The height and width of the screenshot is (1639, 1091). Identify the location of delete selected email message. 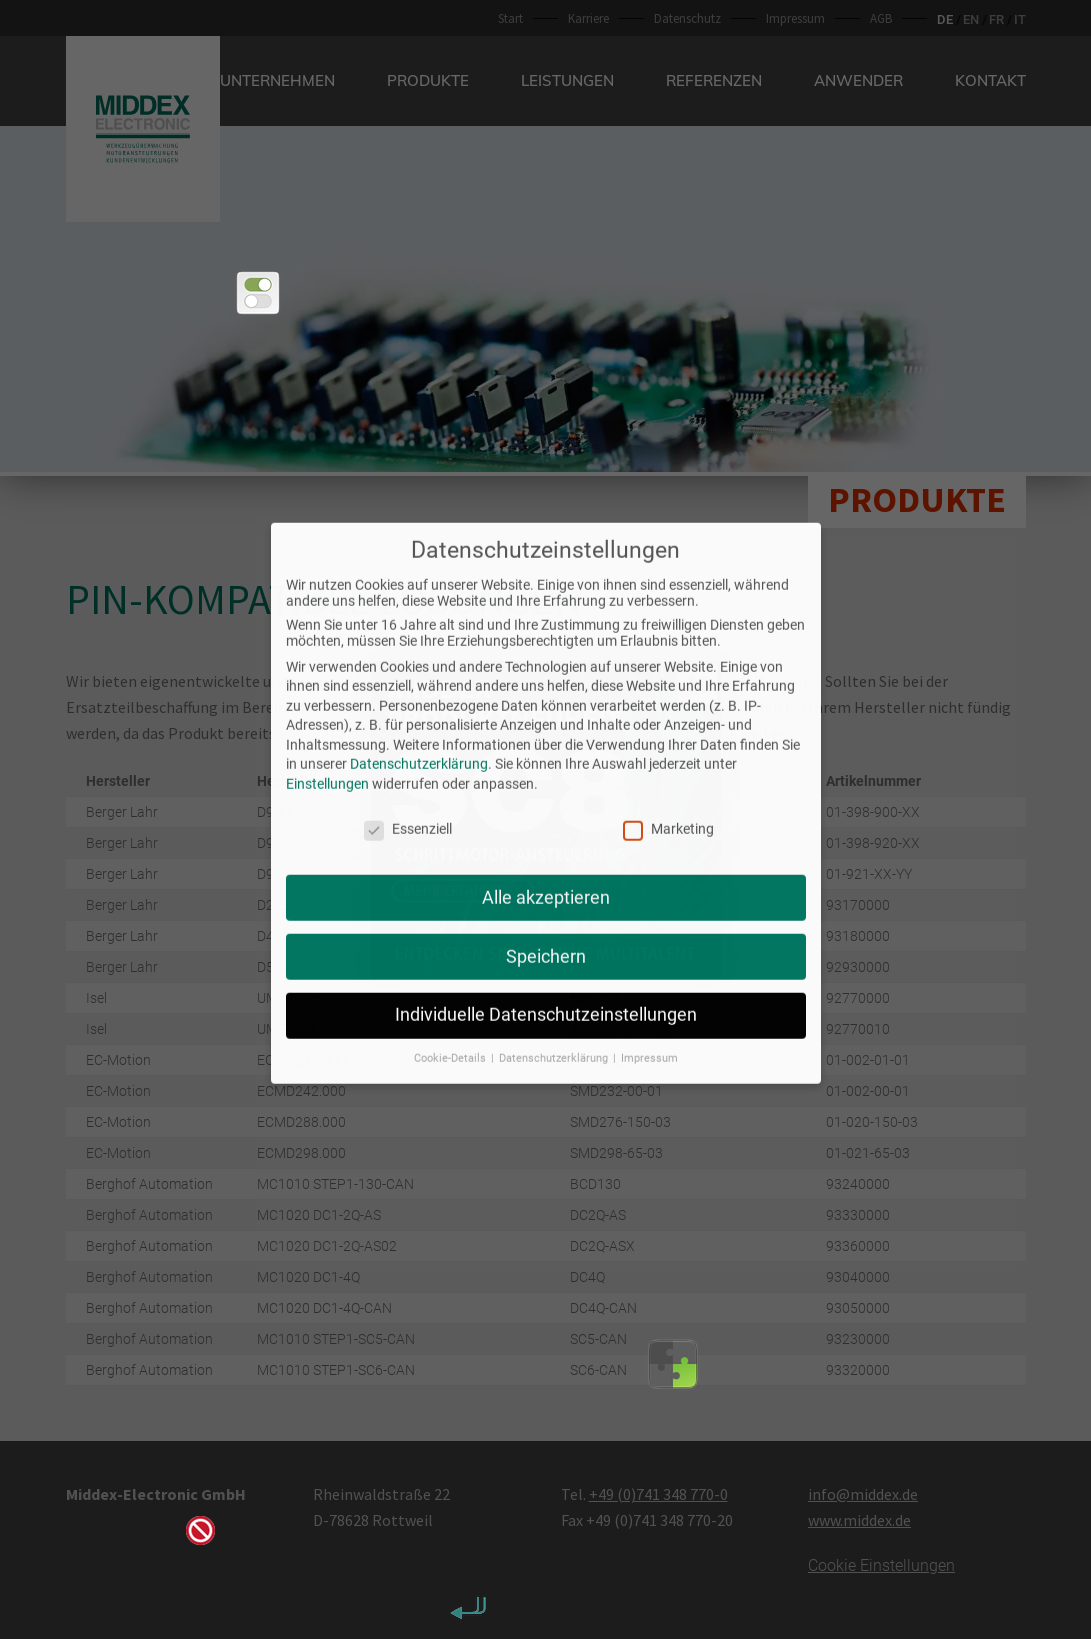
(200, 1530).